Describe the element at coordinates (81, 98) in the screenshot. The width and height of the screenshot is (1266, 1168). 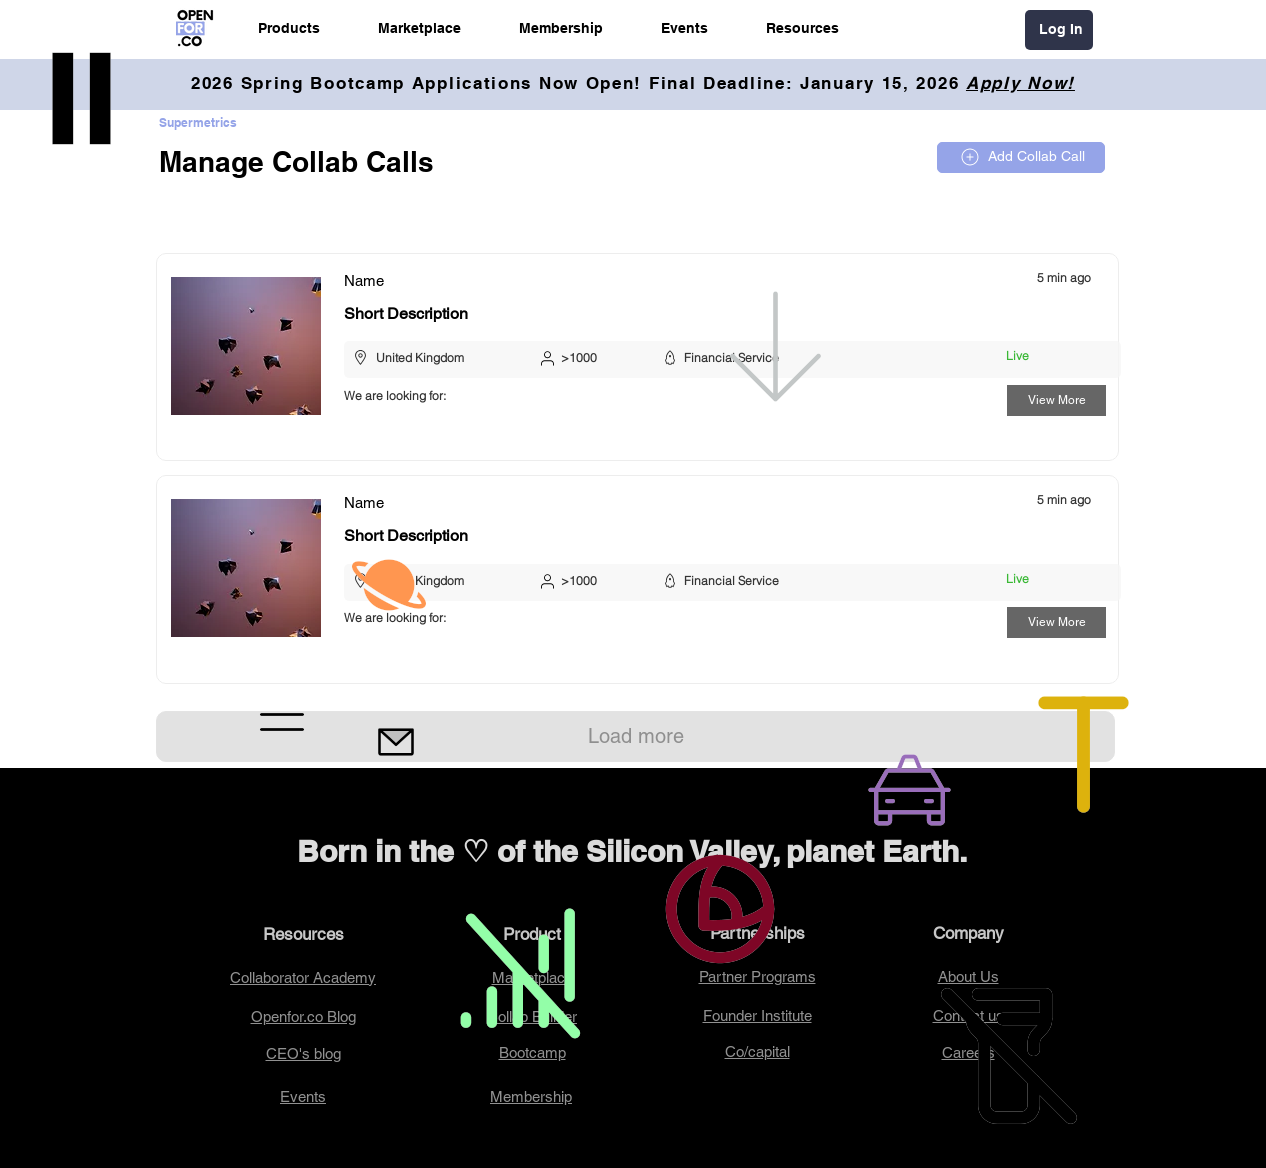
I see `pause media playback` at that location.